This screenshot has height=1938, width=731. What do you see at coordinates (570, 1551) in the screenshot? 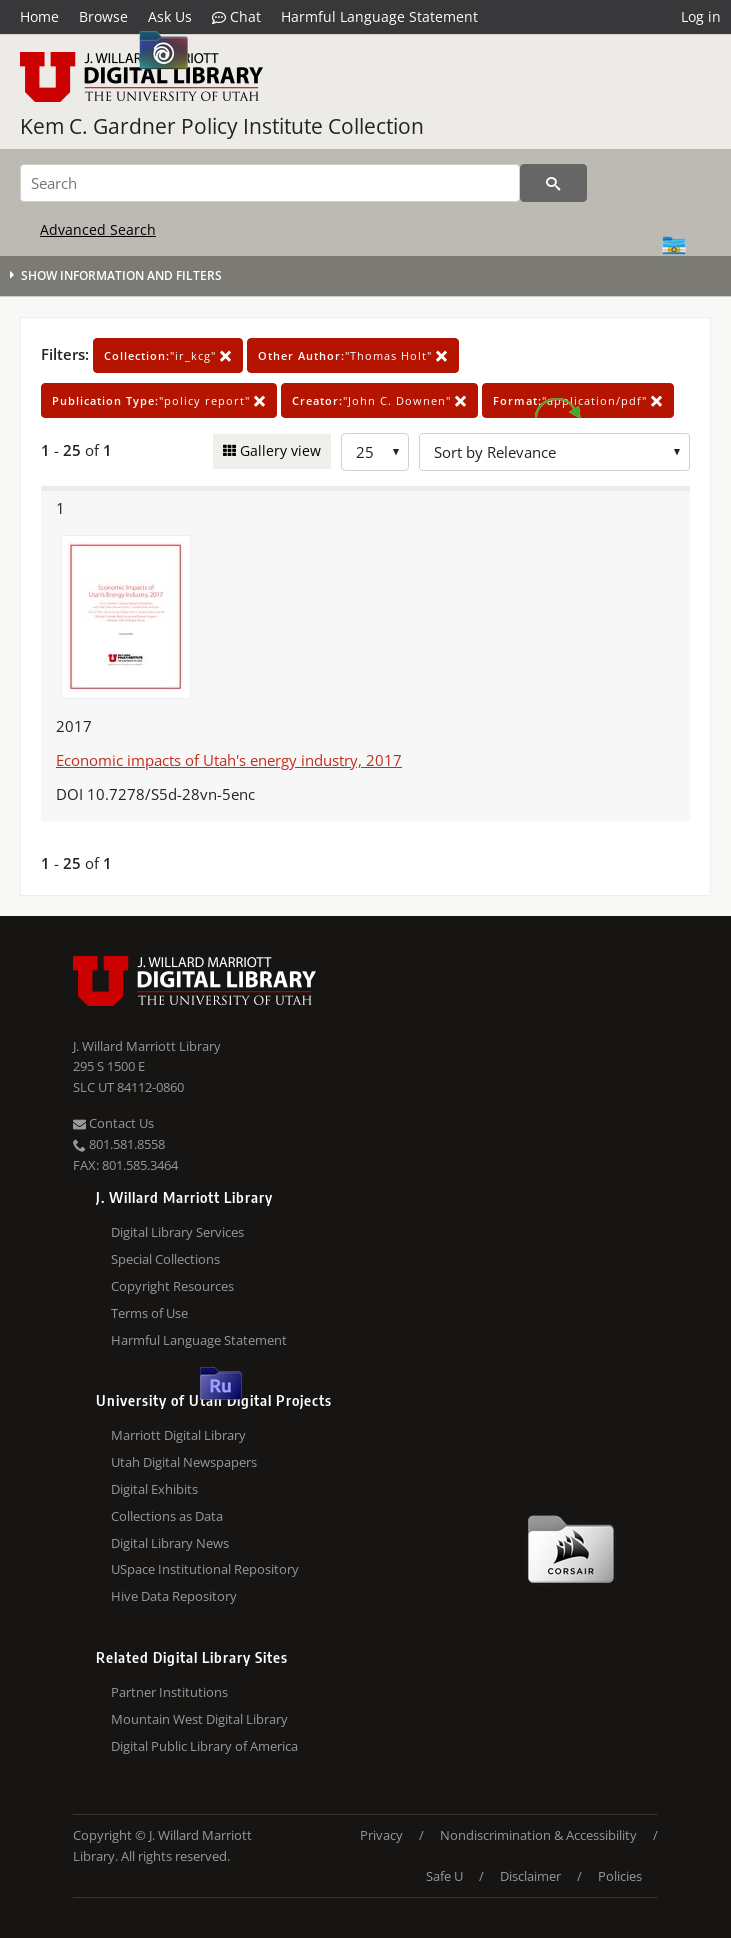
I see `folder containing corsair software or drivers` at bounding box center [570, 1551].